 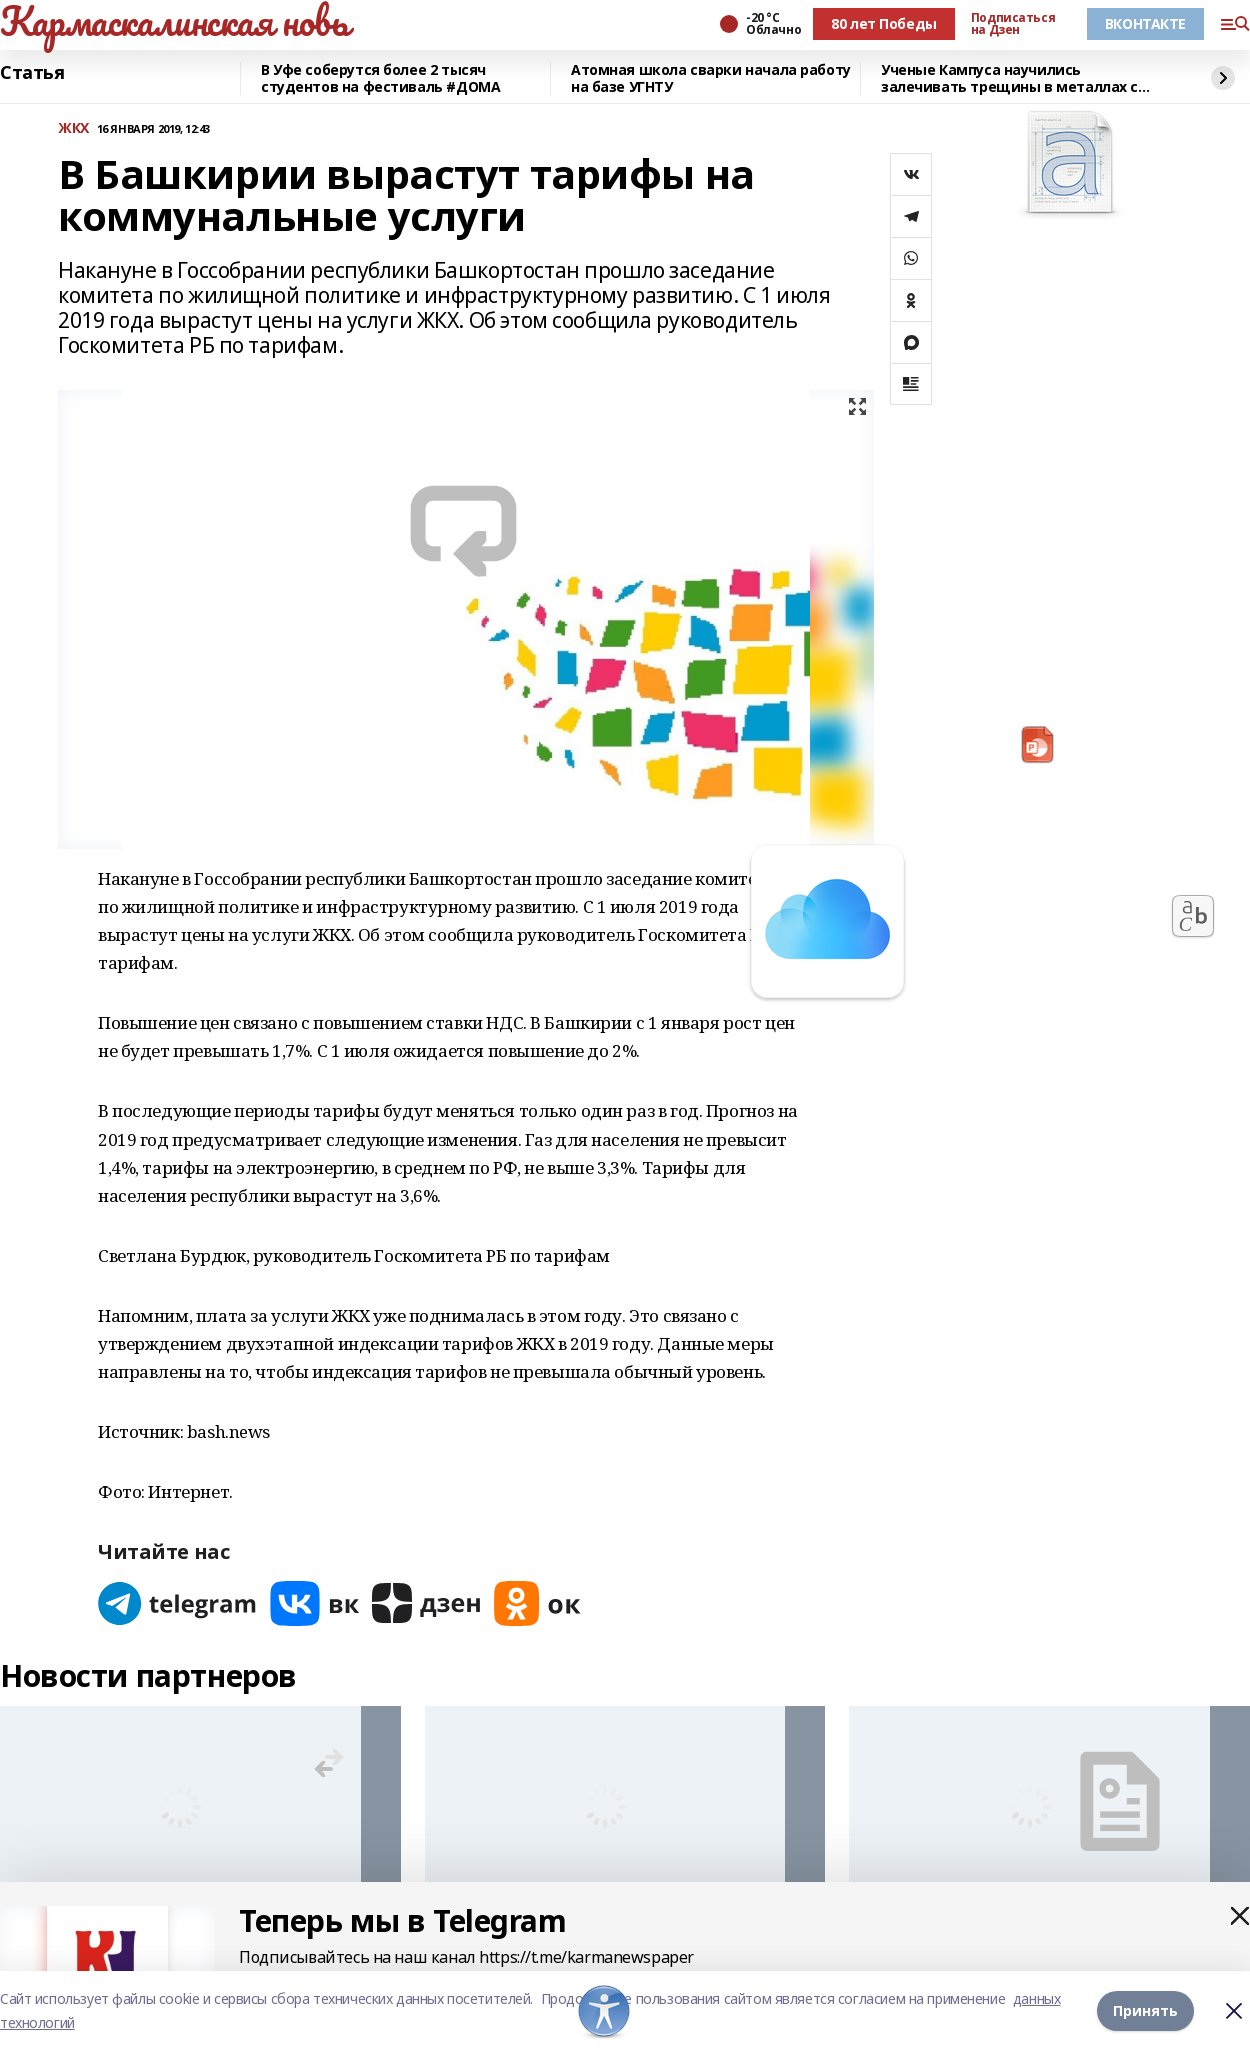 I want to click on enable repeat mode for current playlist, so click(x=463, y=523).